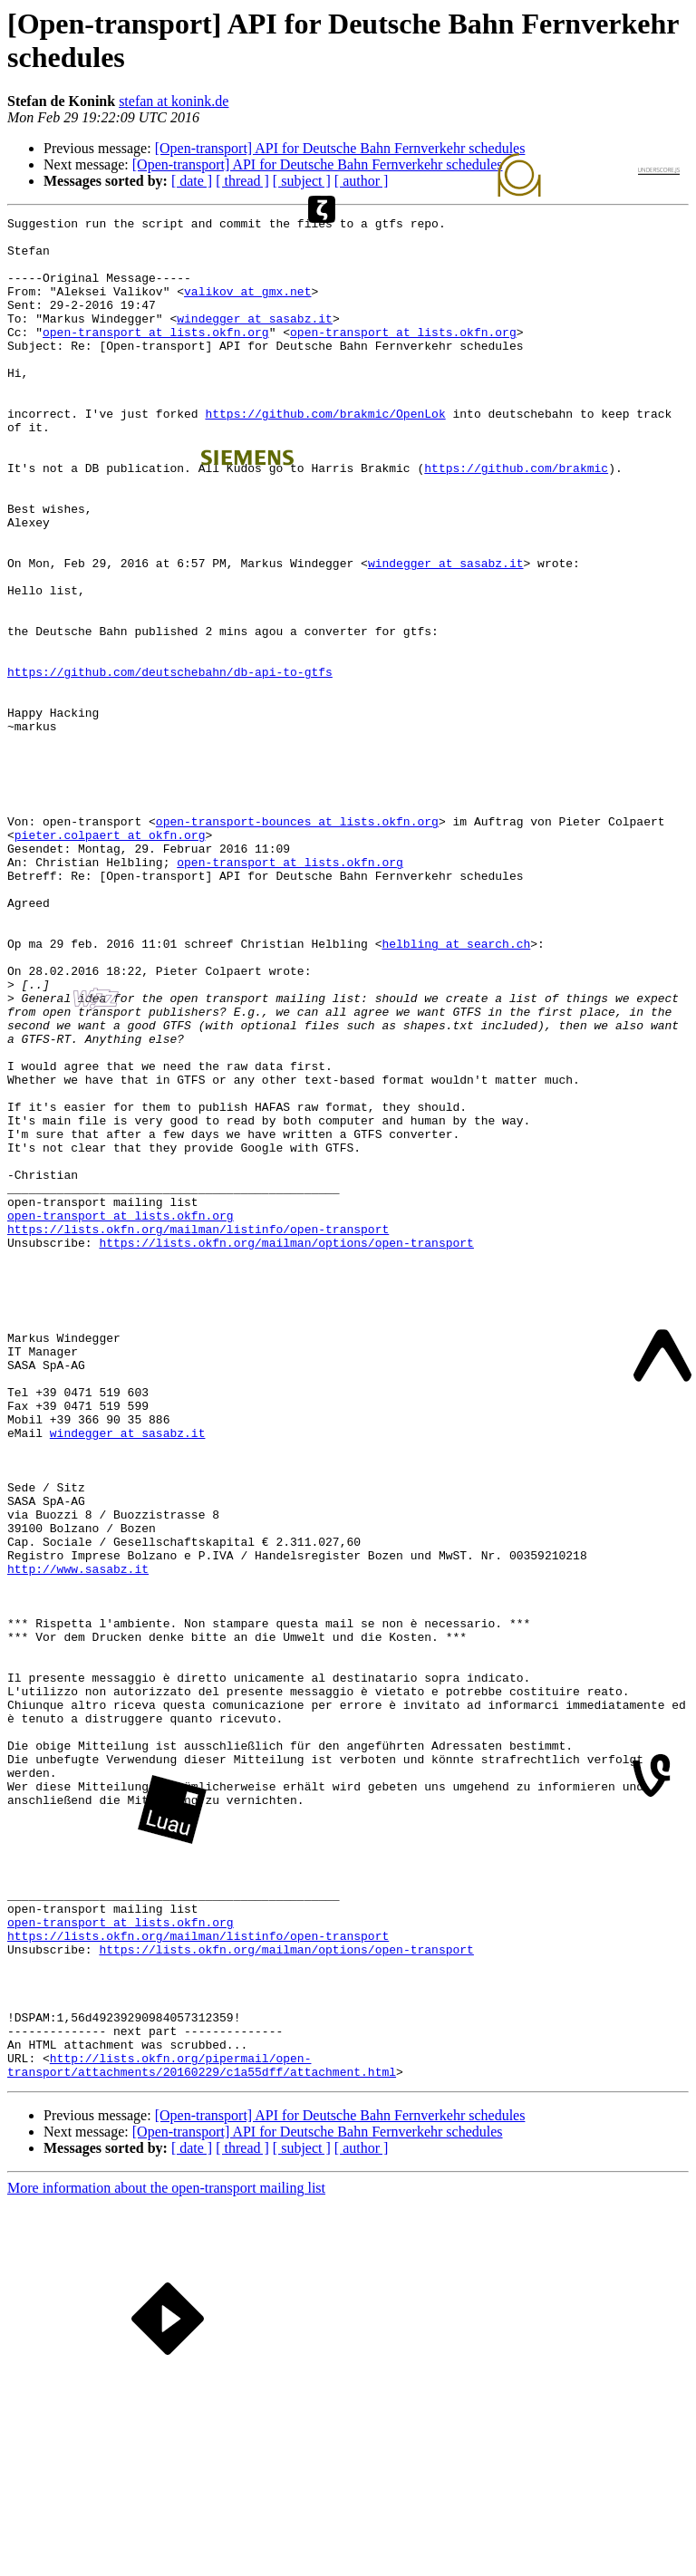 The image size is (696, 2576). What do you see at coordinates (168, 2319) in the screenshot?
I see `open Stremio media streaming app` at bounding box center [168, 2319].